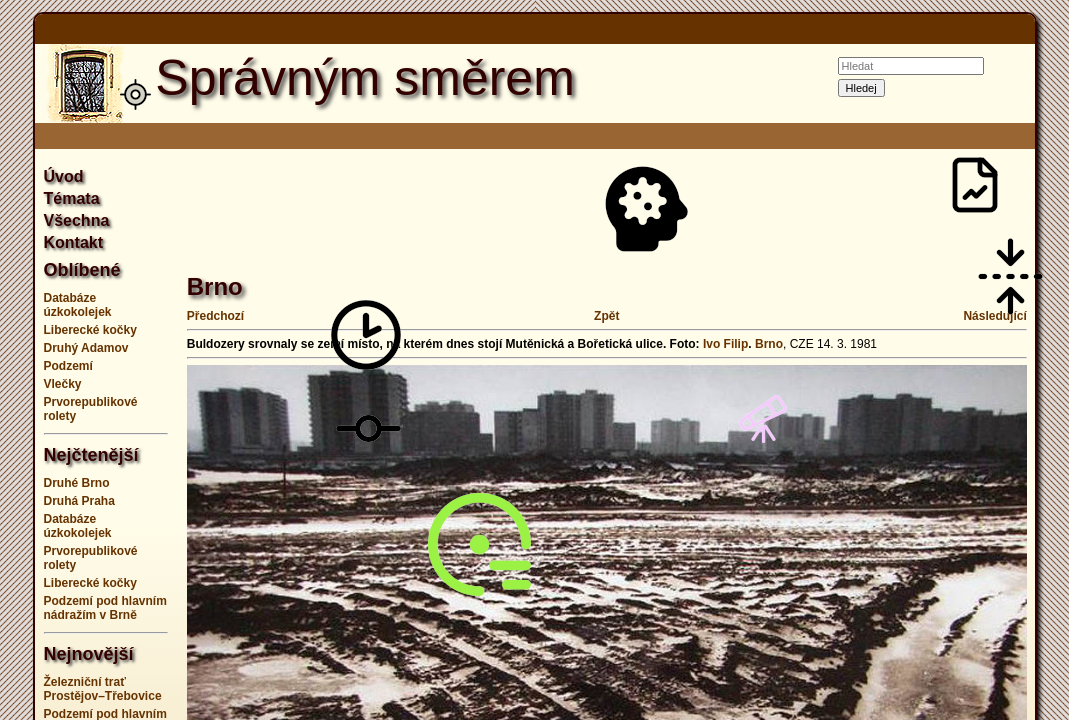  I want to click on view commit details in version control, so click(368, 428).